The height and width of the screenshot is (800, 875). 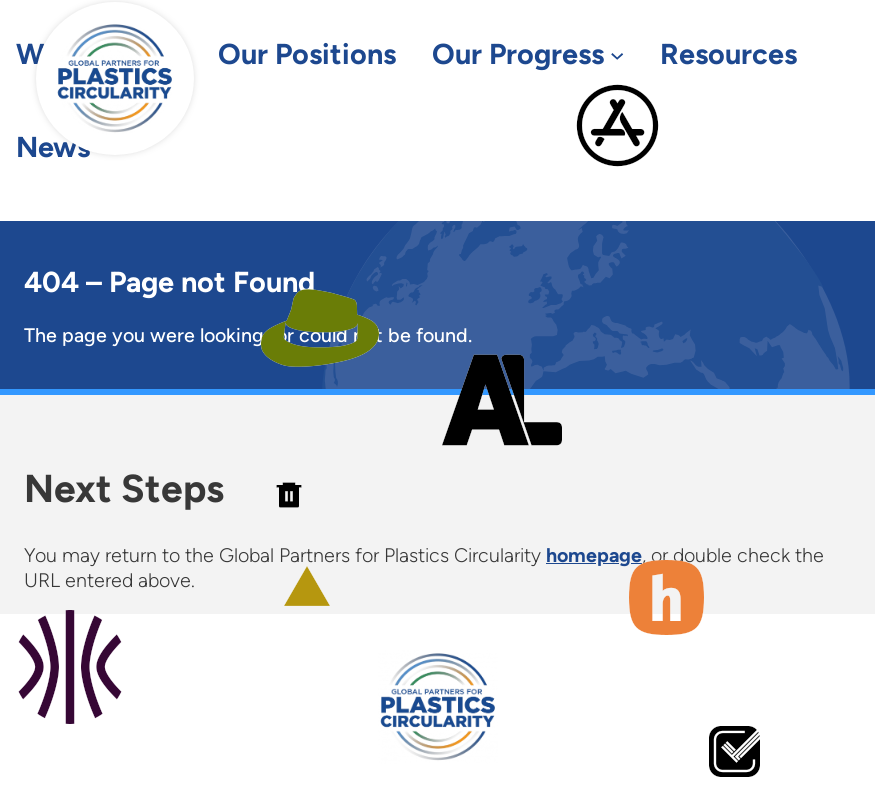 I want to click on sinatra ruby framework logo, so click(x=320, y=328).